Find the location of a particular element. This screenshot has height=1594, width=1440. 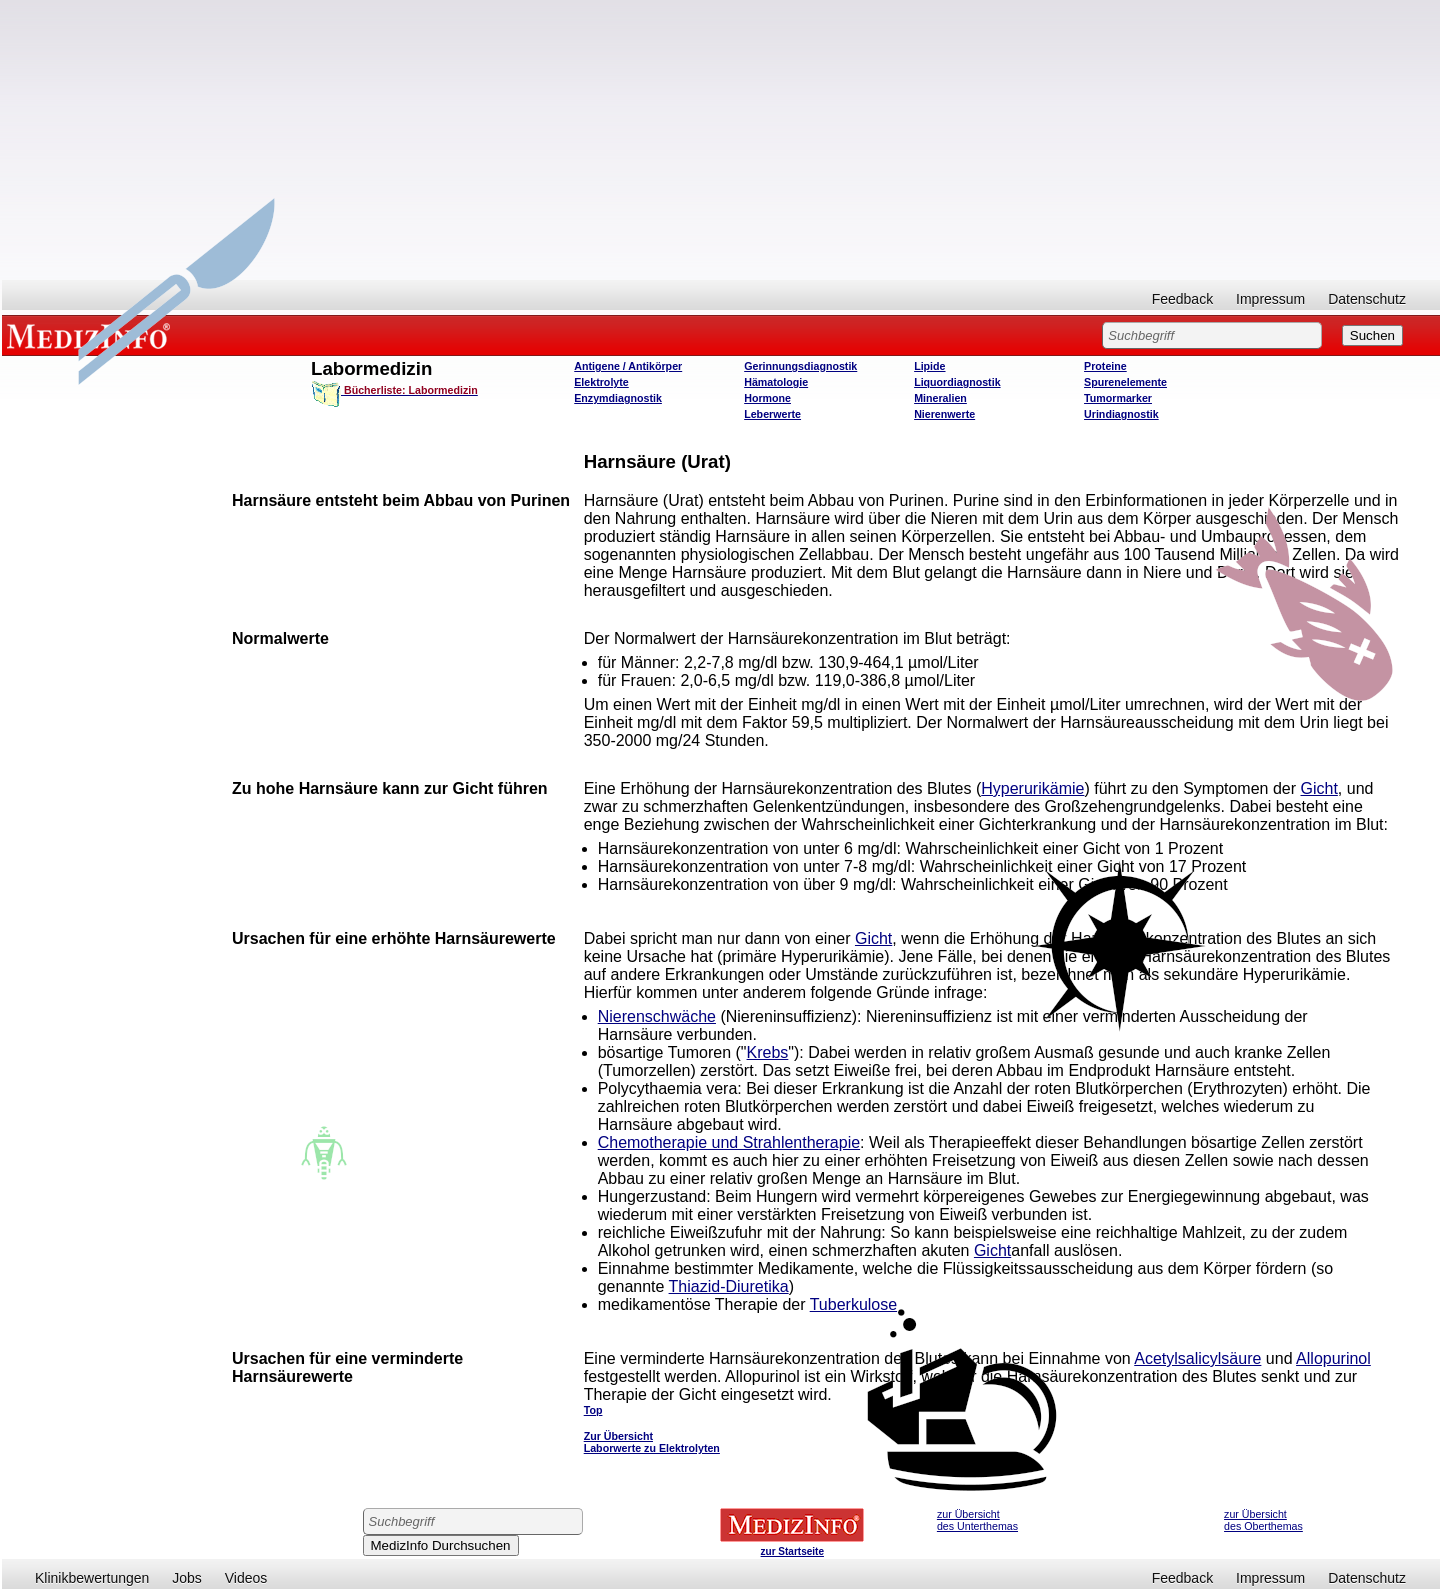

indicates a food item or meal in a cooking game is located at coordinates (1304, 604).